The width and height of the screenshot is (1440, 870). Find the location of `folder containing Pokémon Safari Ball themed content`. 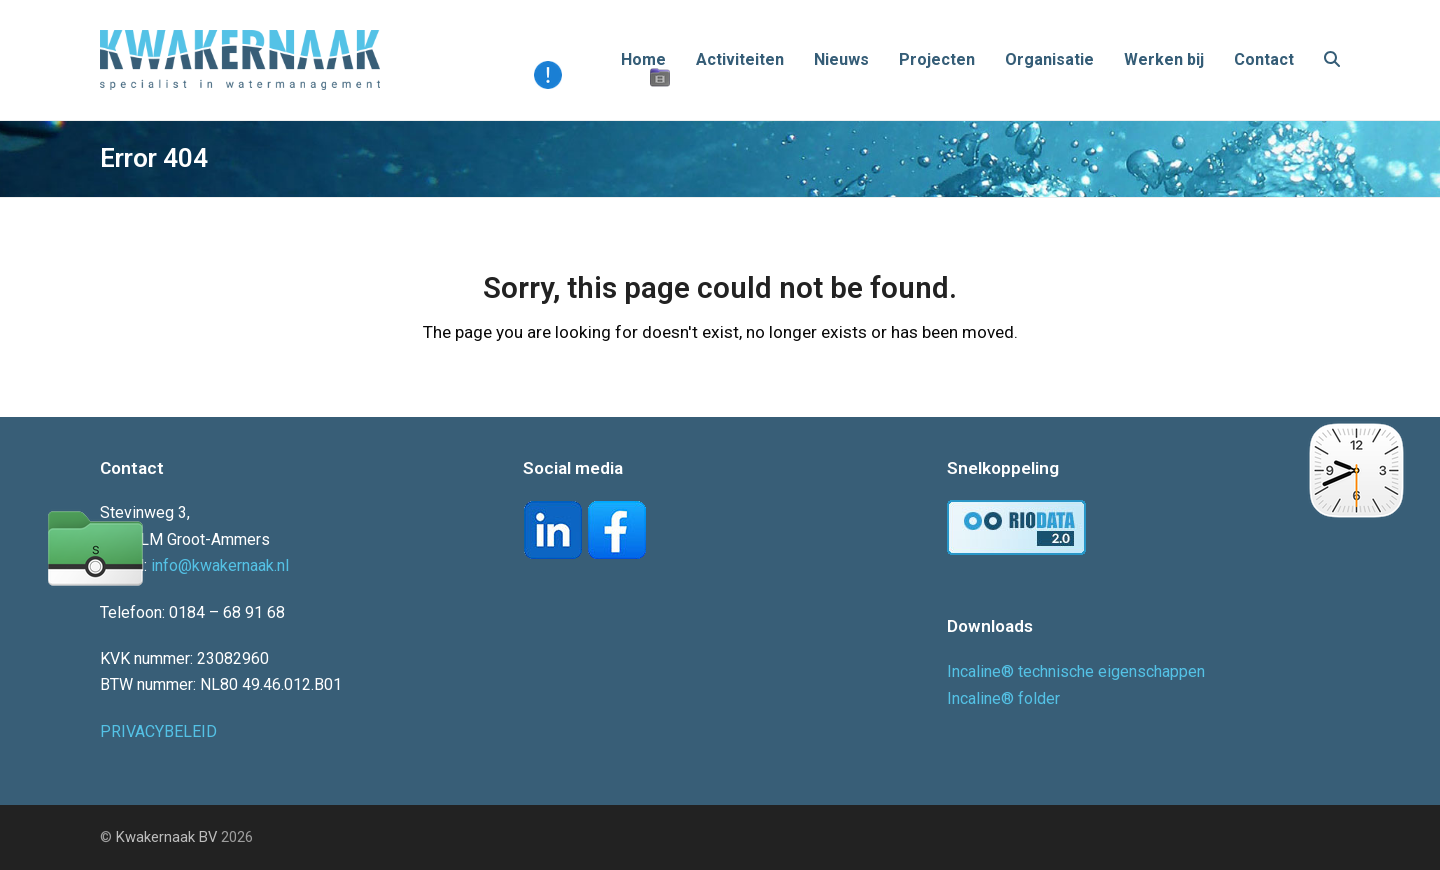

folder containing Pokémon Safari Ball themed content is located at coordinates (95, 551).